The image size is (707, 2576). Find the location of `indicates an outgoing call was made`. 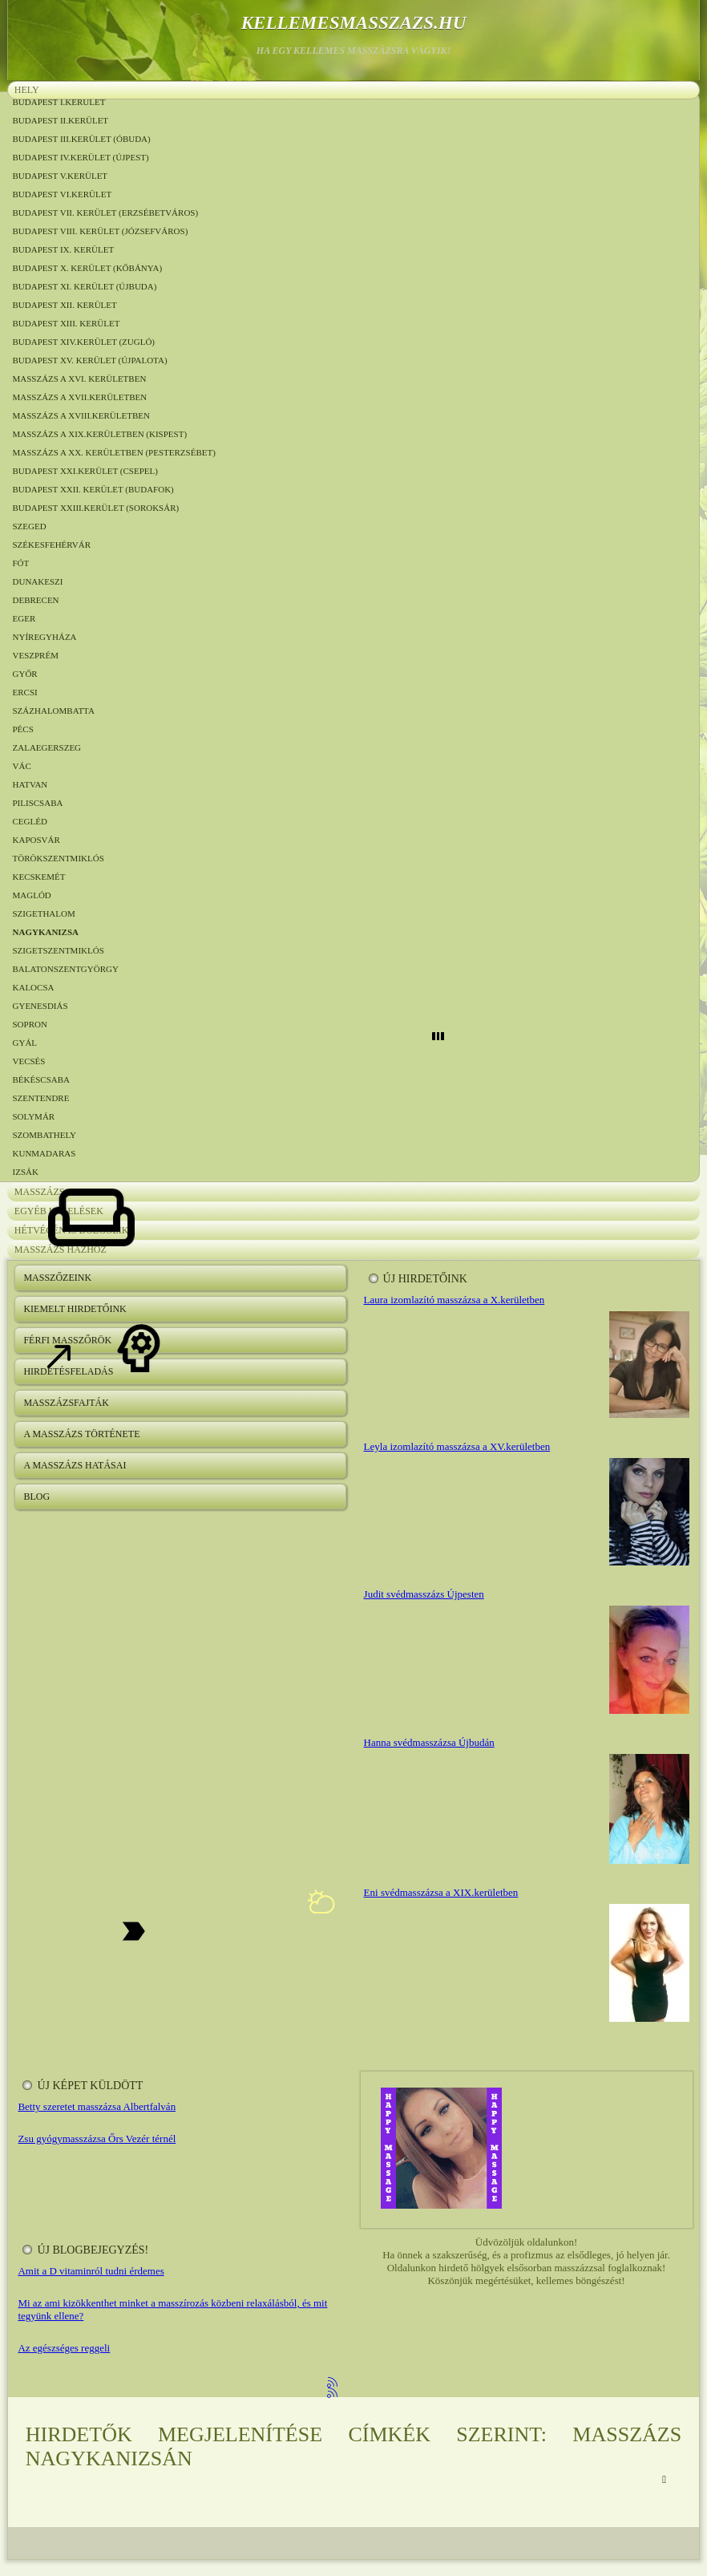

indicates an outgoing call was made is located at coordinates (59, 1356).